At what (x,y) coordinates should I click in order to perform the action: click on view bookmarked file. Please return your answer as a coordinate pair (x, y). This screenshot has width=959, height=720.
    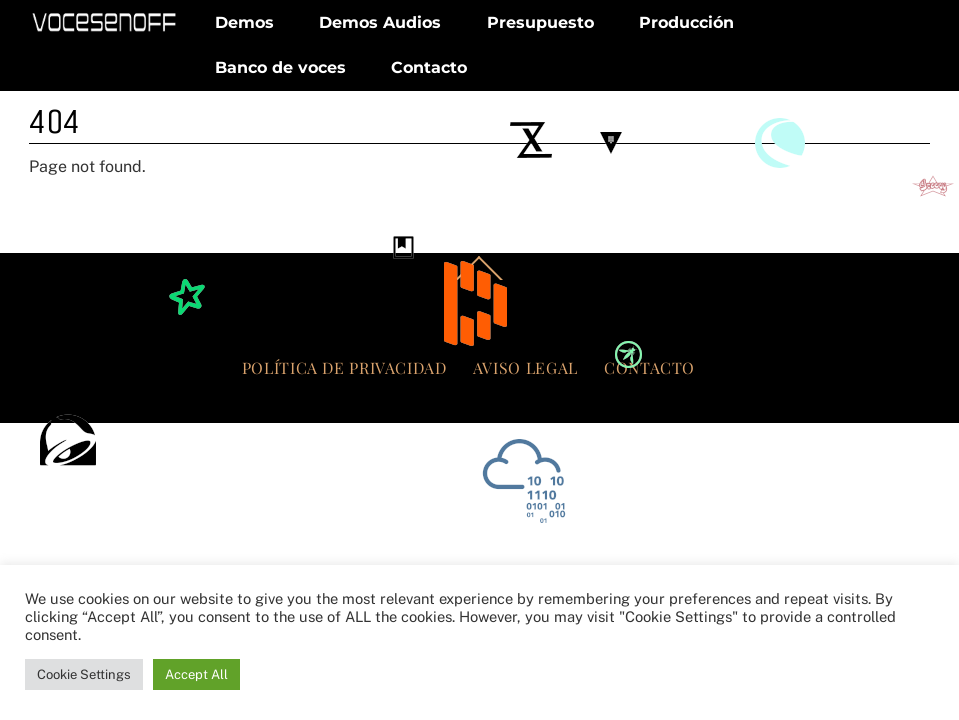
    Looking at the image, I should click on (403, 247).